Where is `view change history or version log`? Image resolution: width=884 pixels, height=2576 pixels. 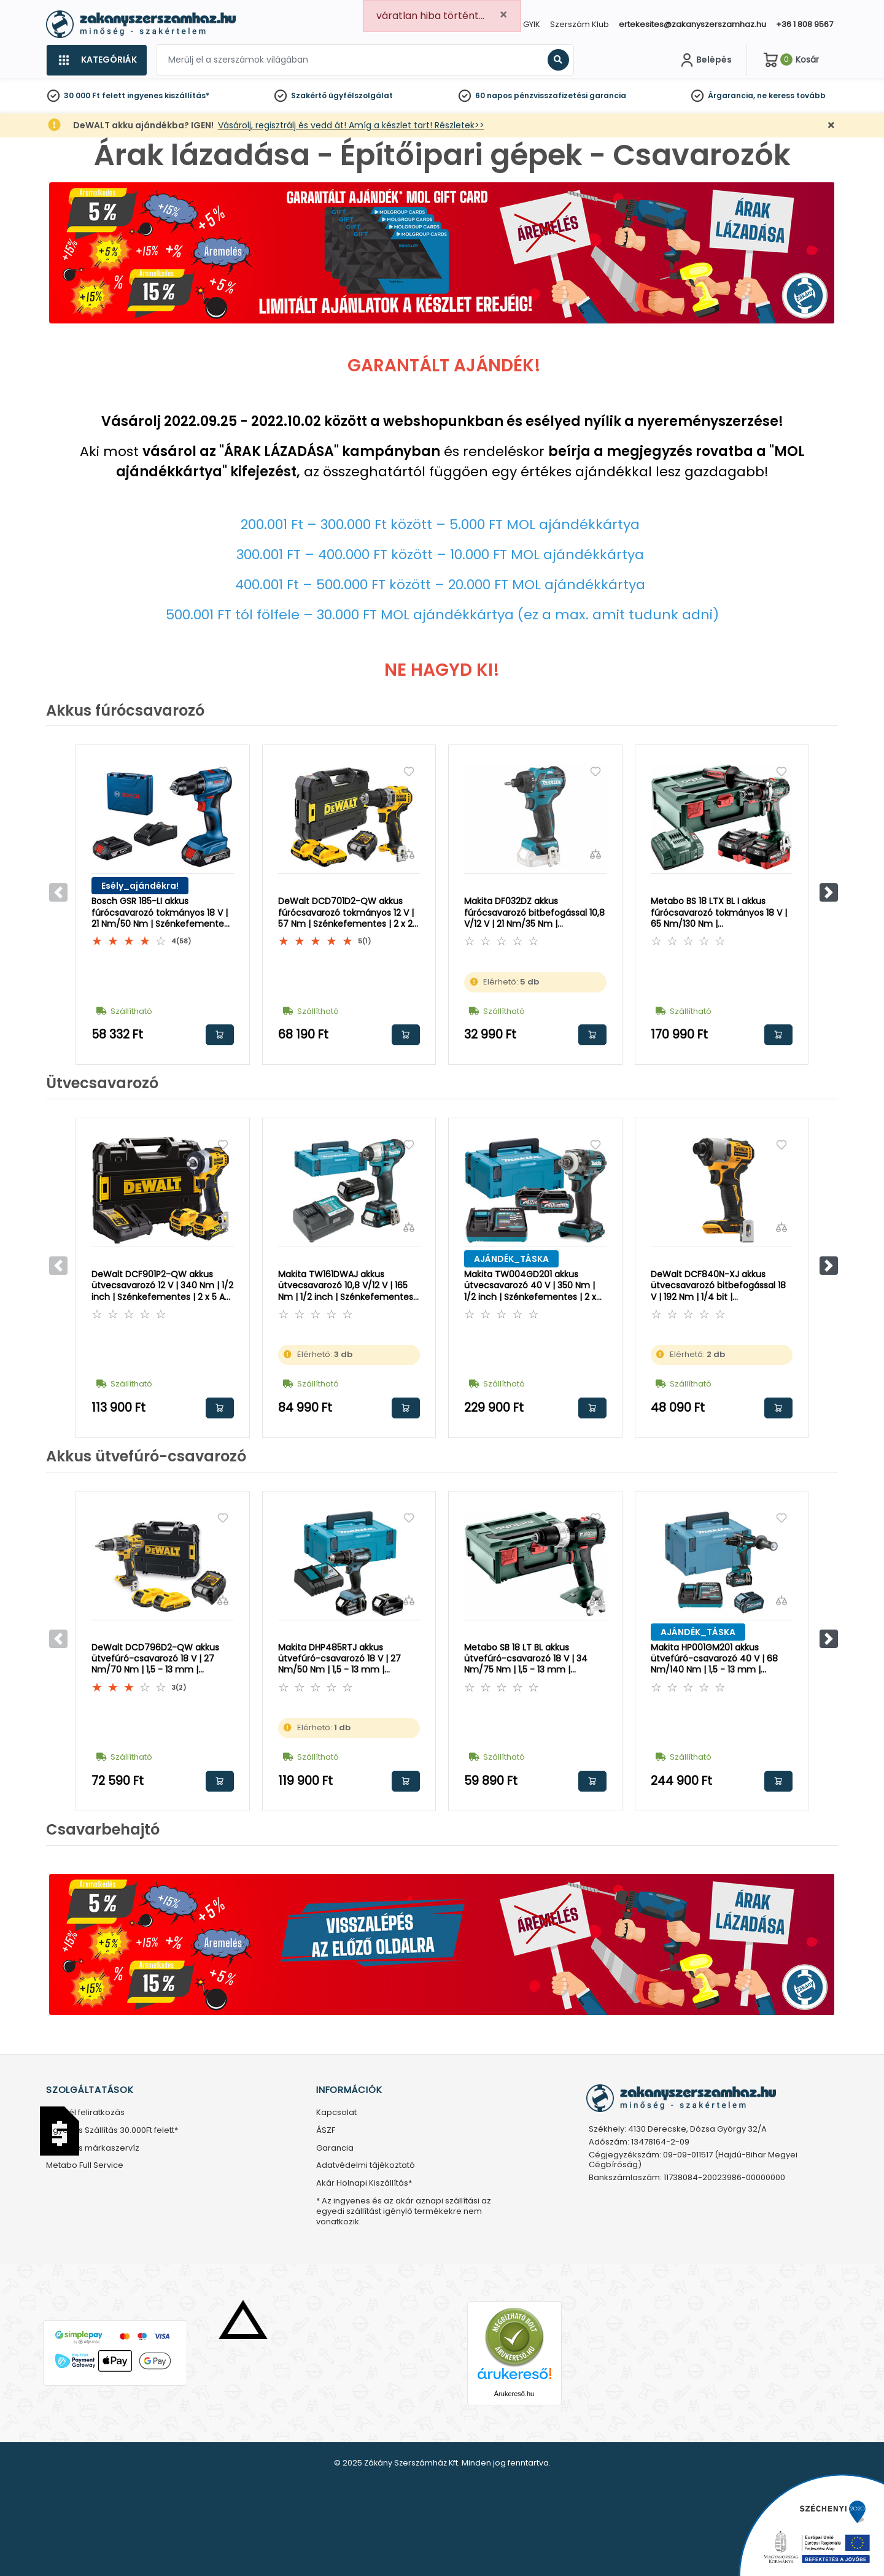 view change history or version log is located at coordinates (243, 2319).